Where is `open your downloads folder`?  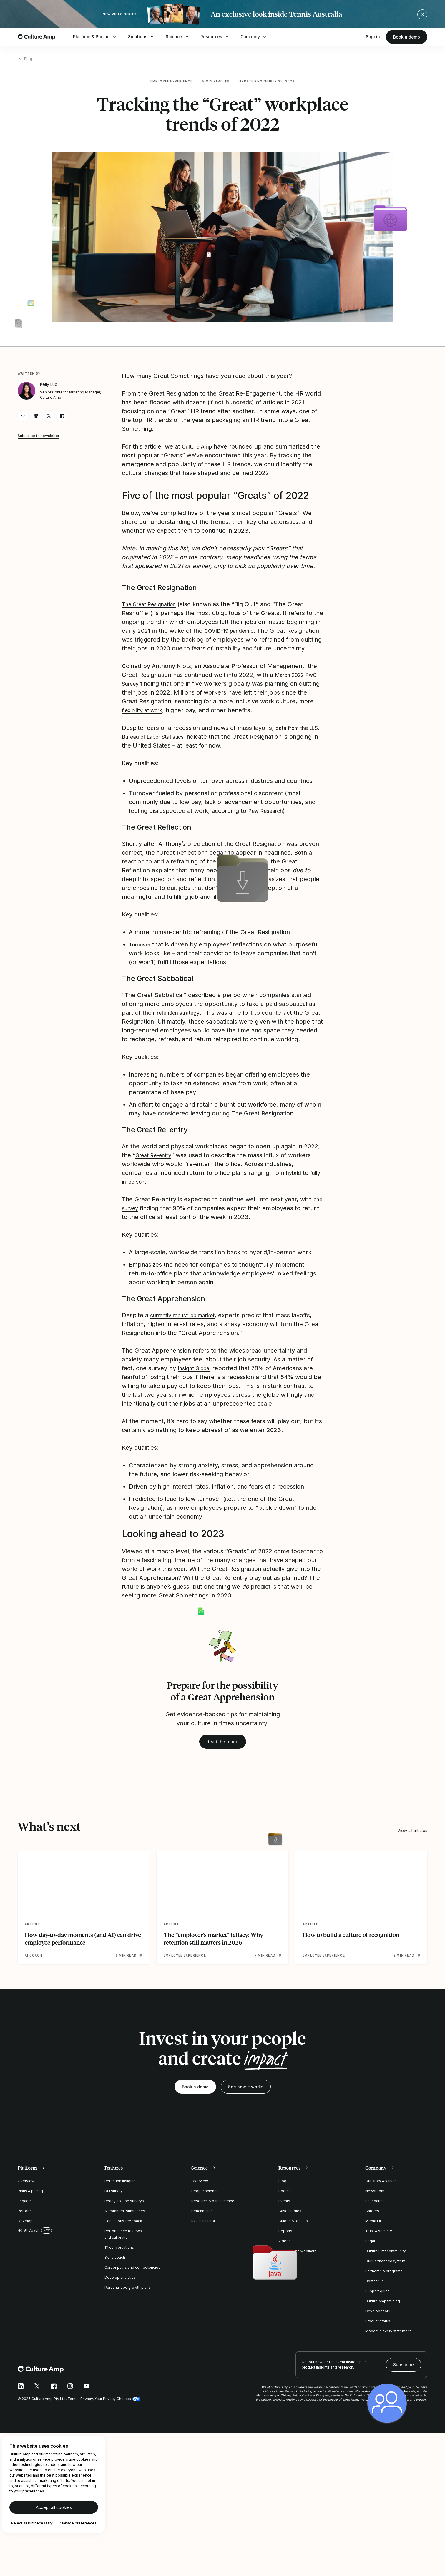 open your downloads folder is located at coordinates (243, 878).